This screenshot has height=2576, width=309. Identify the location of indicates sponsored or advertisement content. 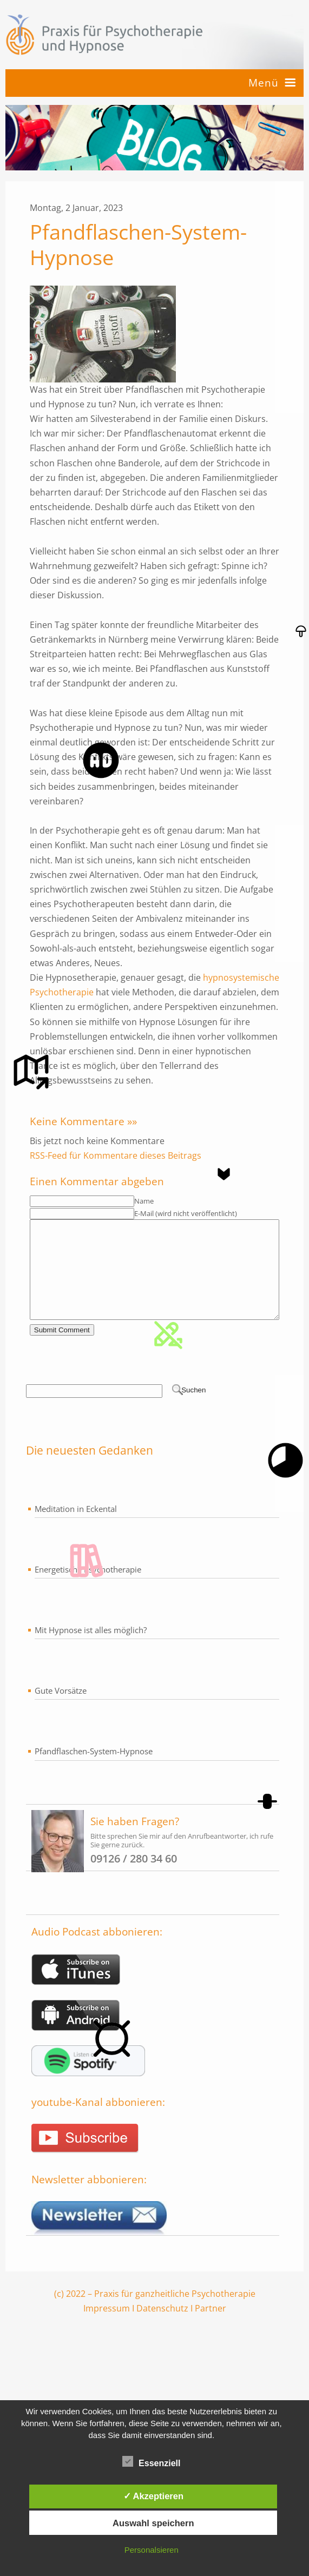
(101, 760).